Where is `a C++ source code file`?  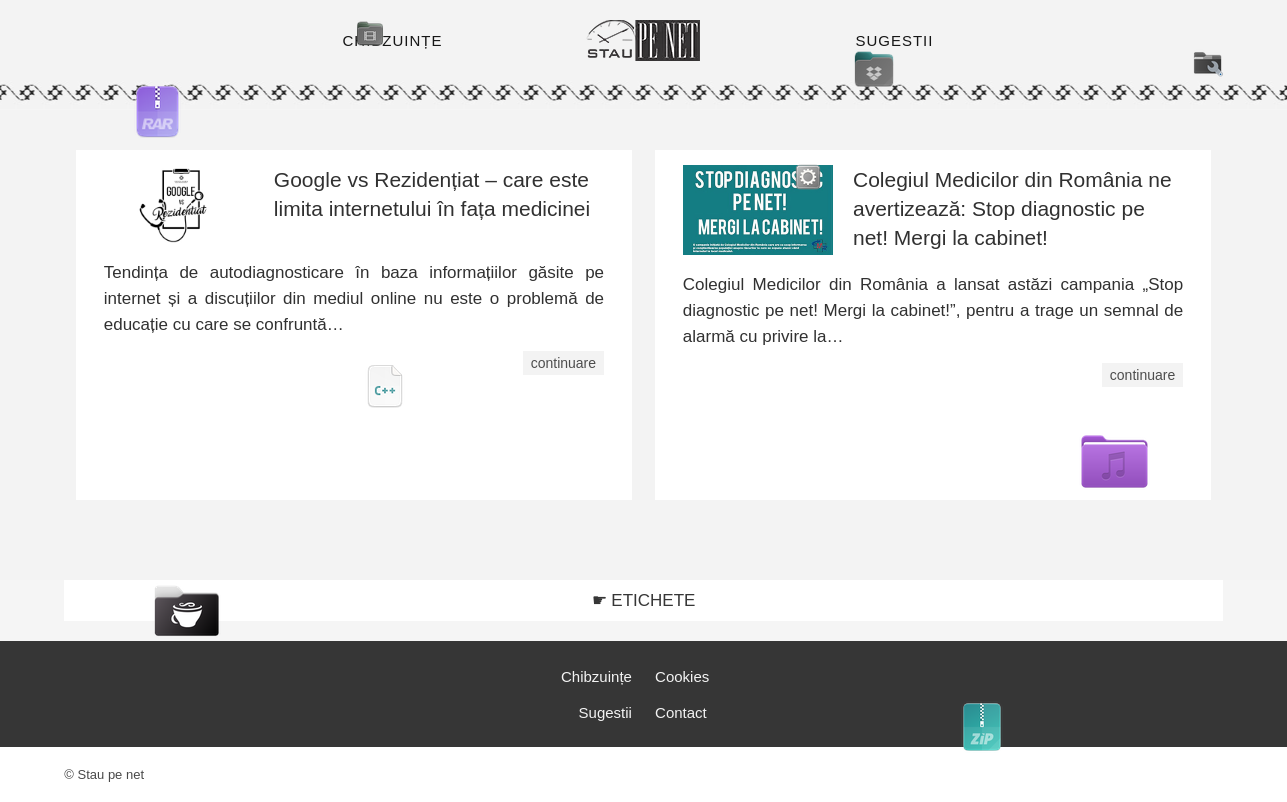
a C++ source code file is located at coordinates (385, 386).